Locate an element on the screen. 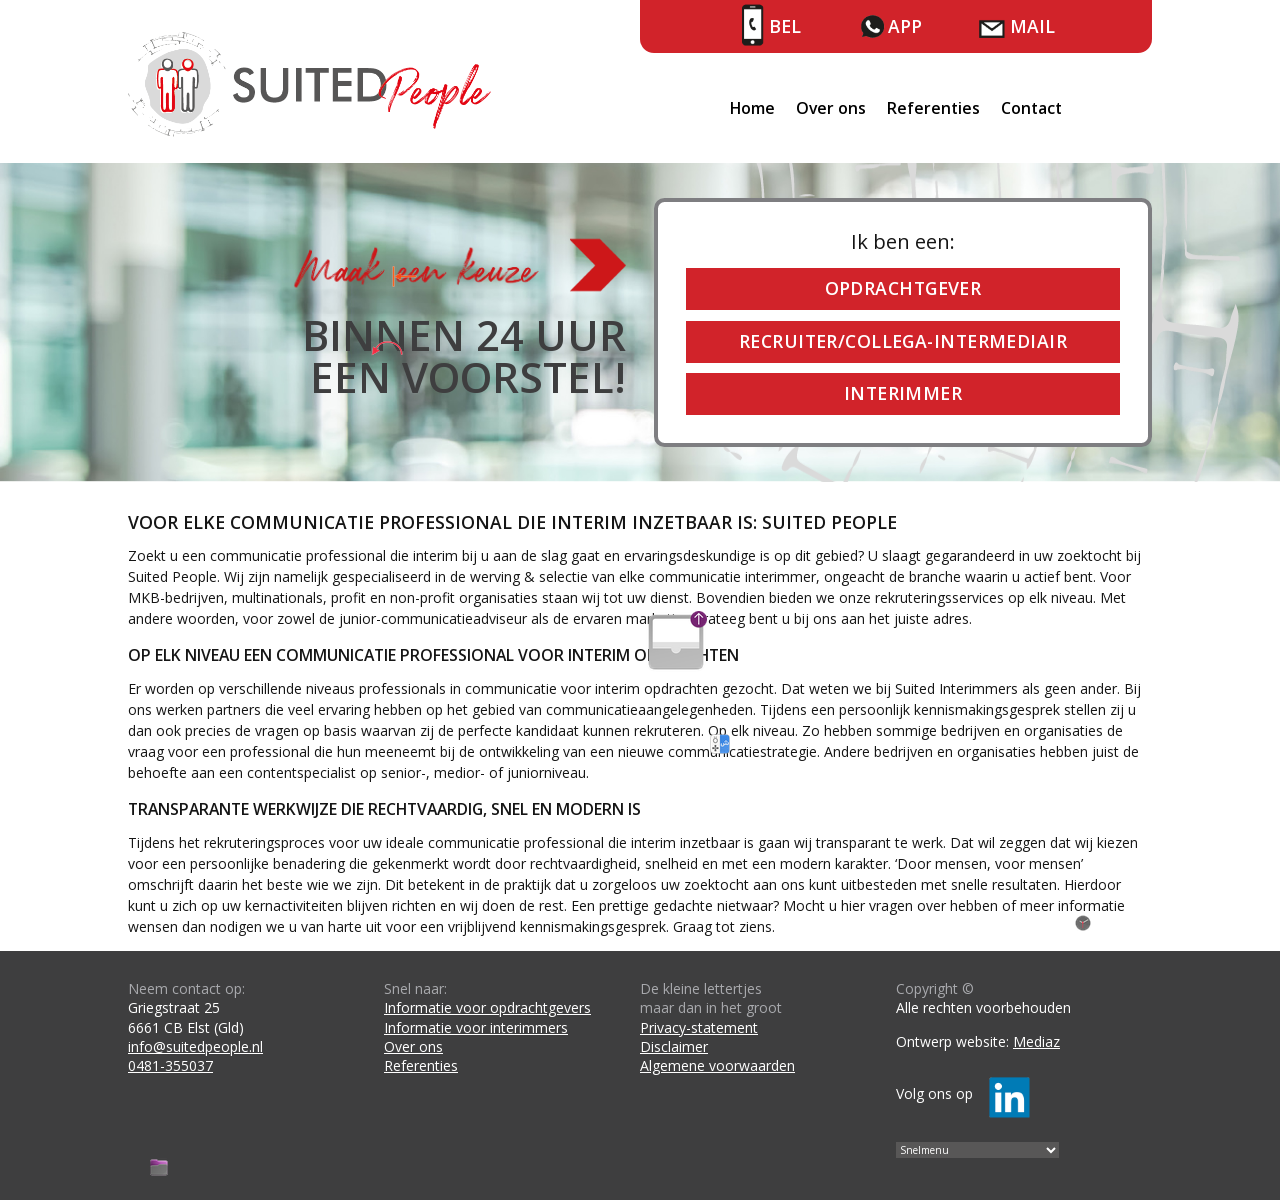  go to the first item in a list or sequence is located at coordinates (404, 276).